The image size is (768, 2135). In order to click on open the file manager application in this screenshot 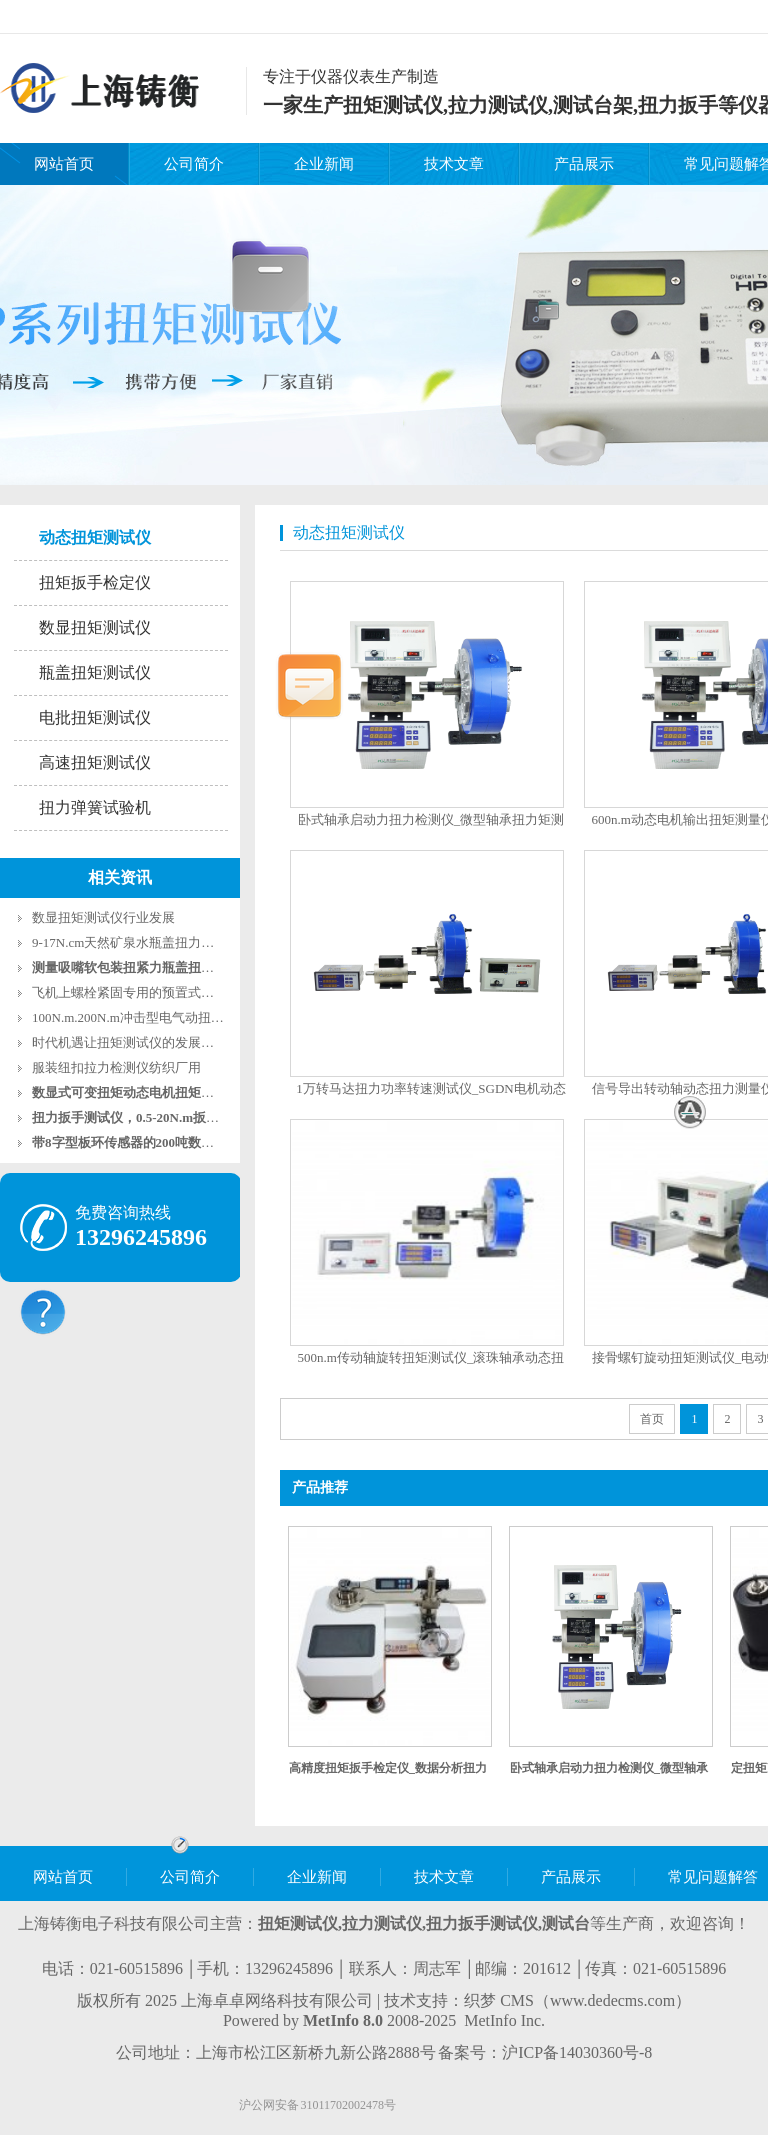, I will do `click(548, 309)`.